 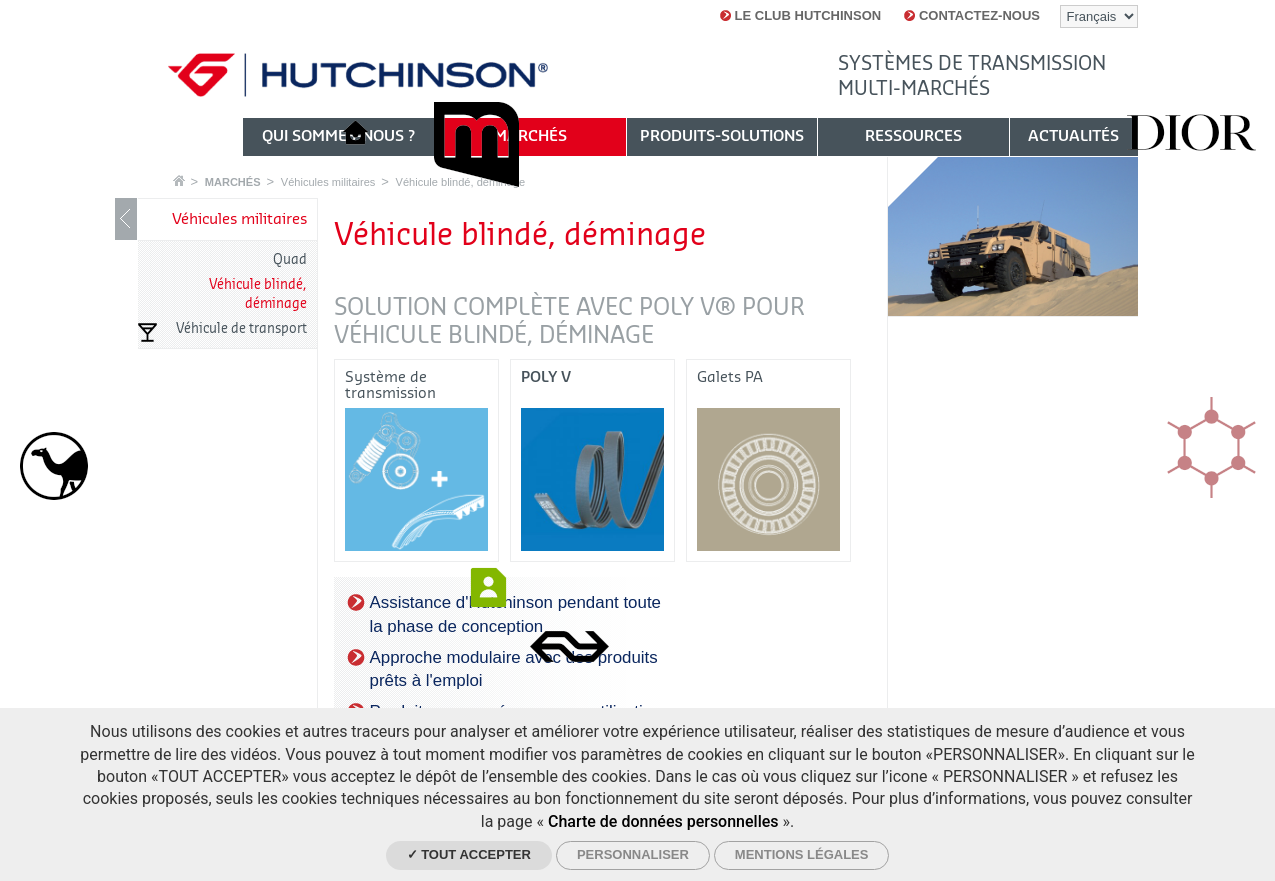 I want to click on visit the Dior official website, so click(x=1191, y=132).